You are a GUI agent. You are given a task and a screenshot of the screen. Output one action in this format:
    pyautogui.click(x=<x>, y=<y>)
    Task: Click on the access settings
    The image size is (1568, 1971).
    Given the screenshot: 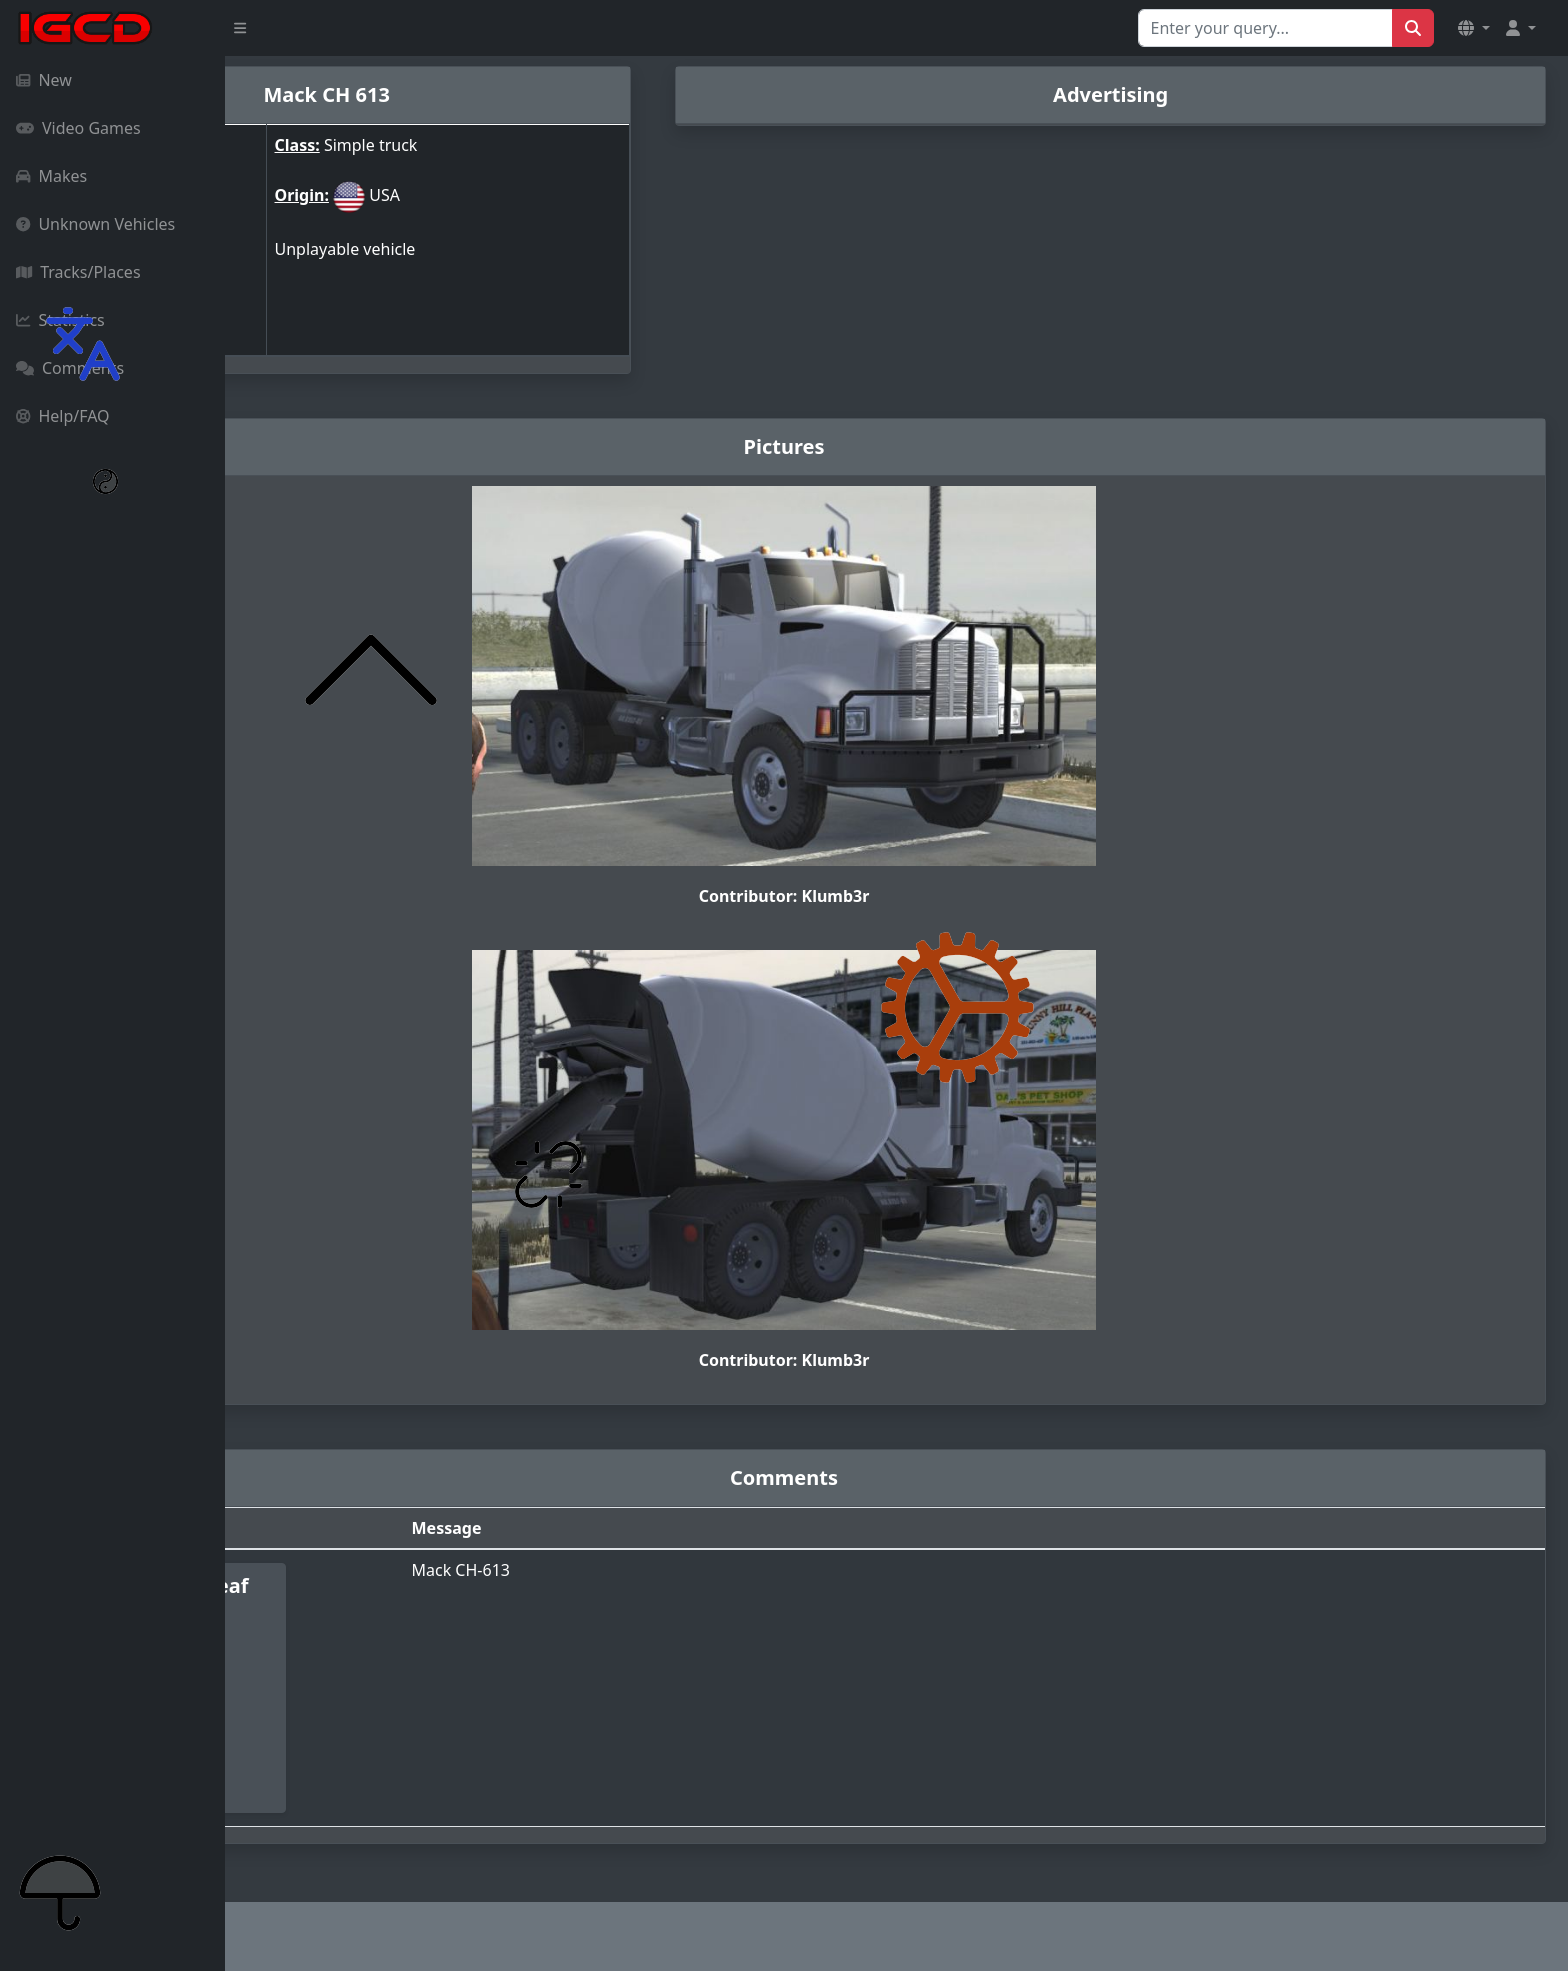 What is the action you would take?
    pyautogui.click(x=957, y=1007)
    